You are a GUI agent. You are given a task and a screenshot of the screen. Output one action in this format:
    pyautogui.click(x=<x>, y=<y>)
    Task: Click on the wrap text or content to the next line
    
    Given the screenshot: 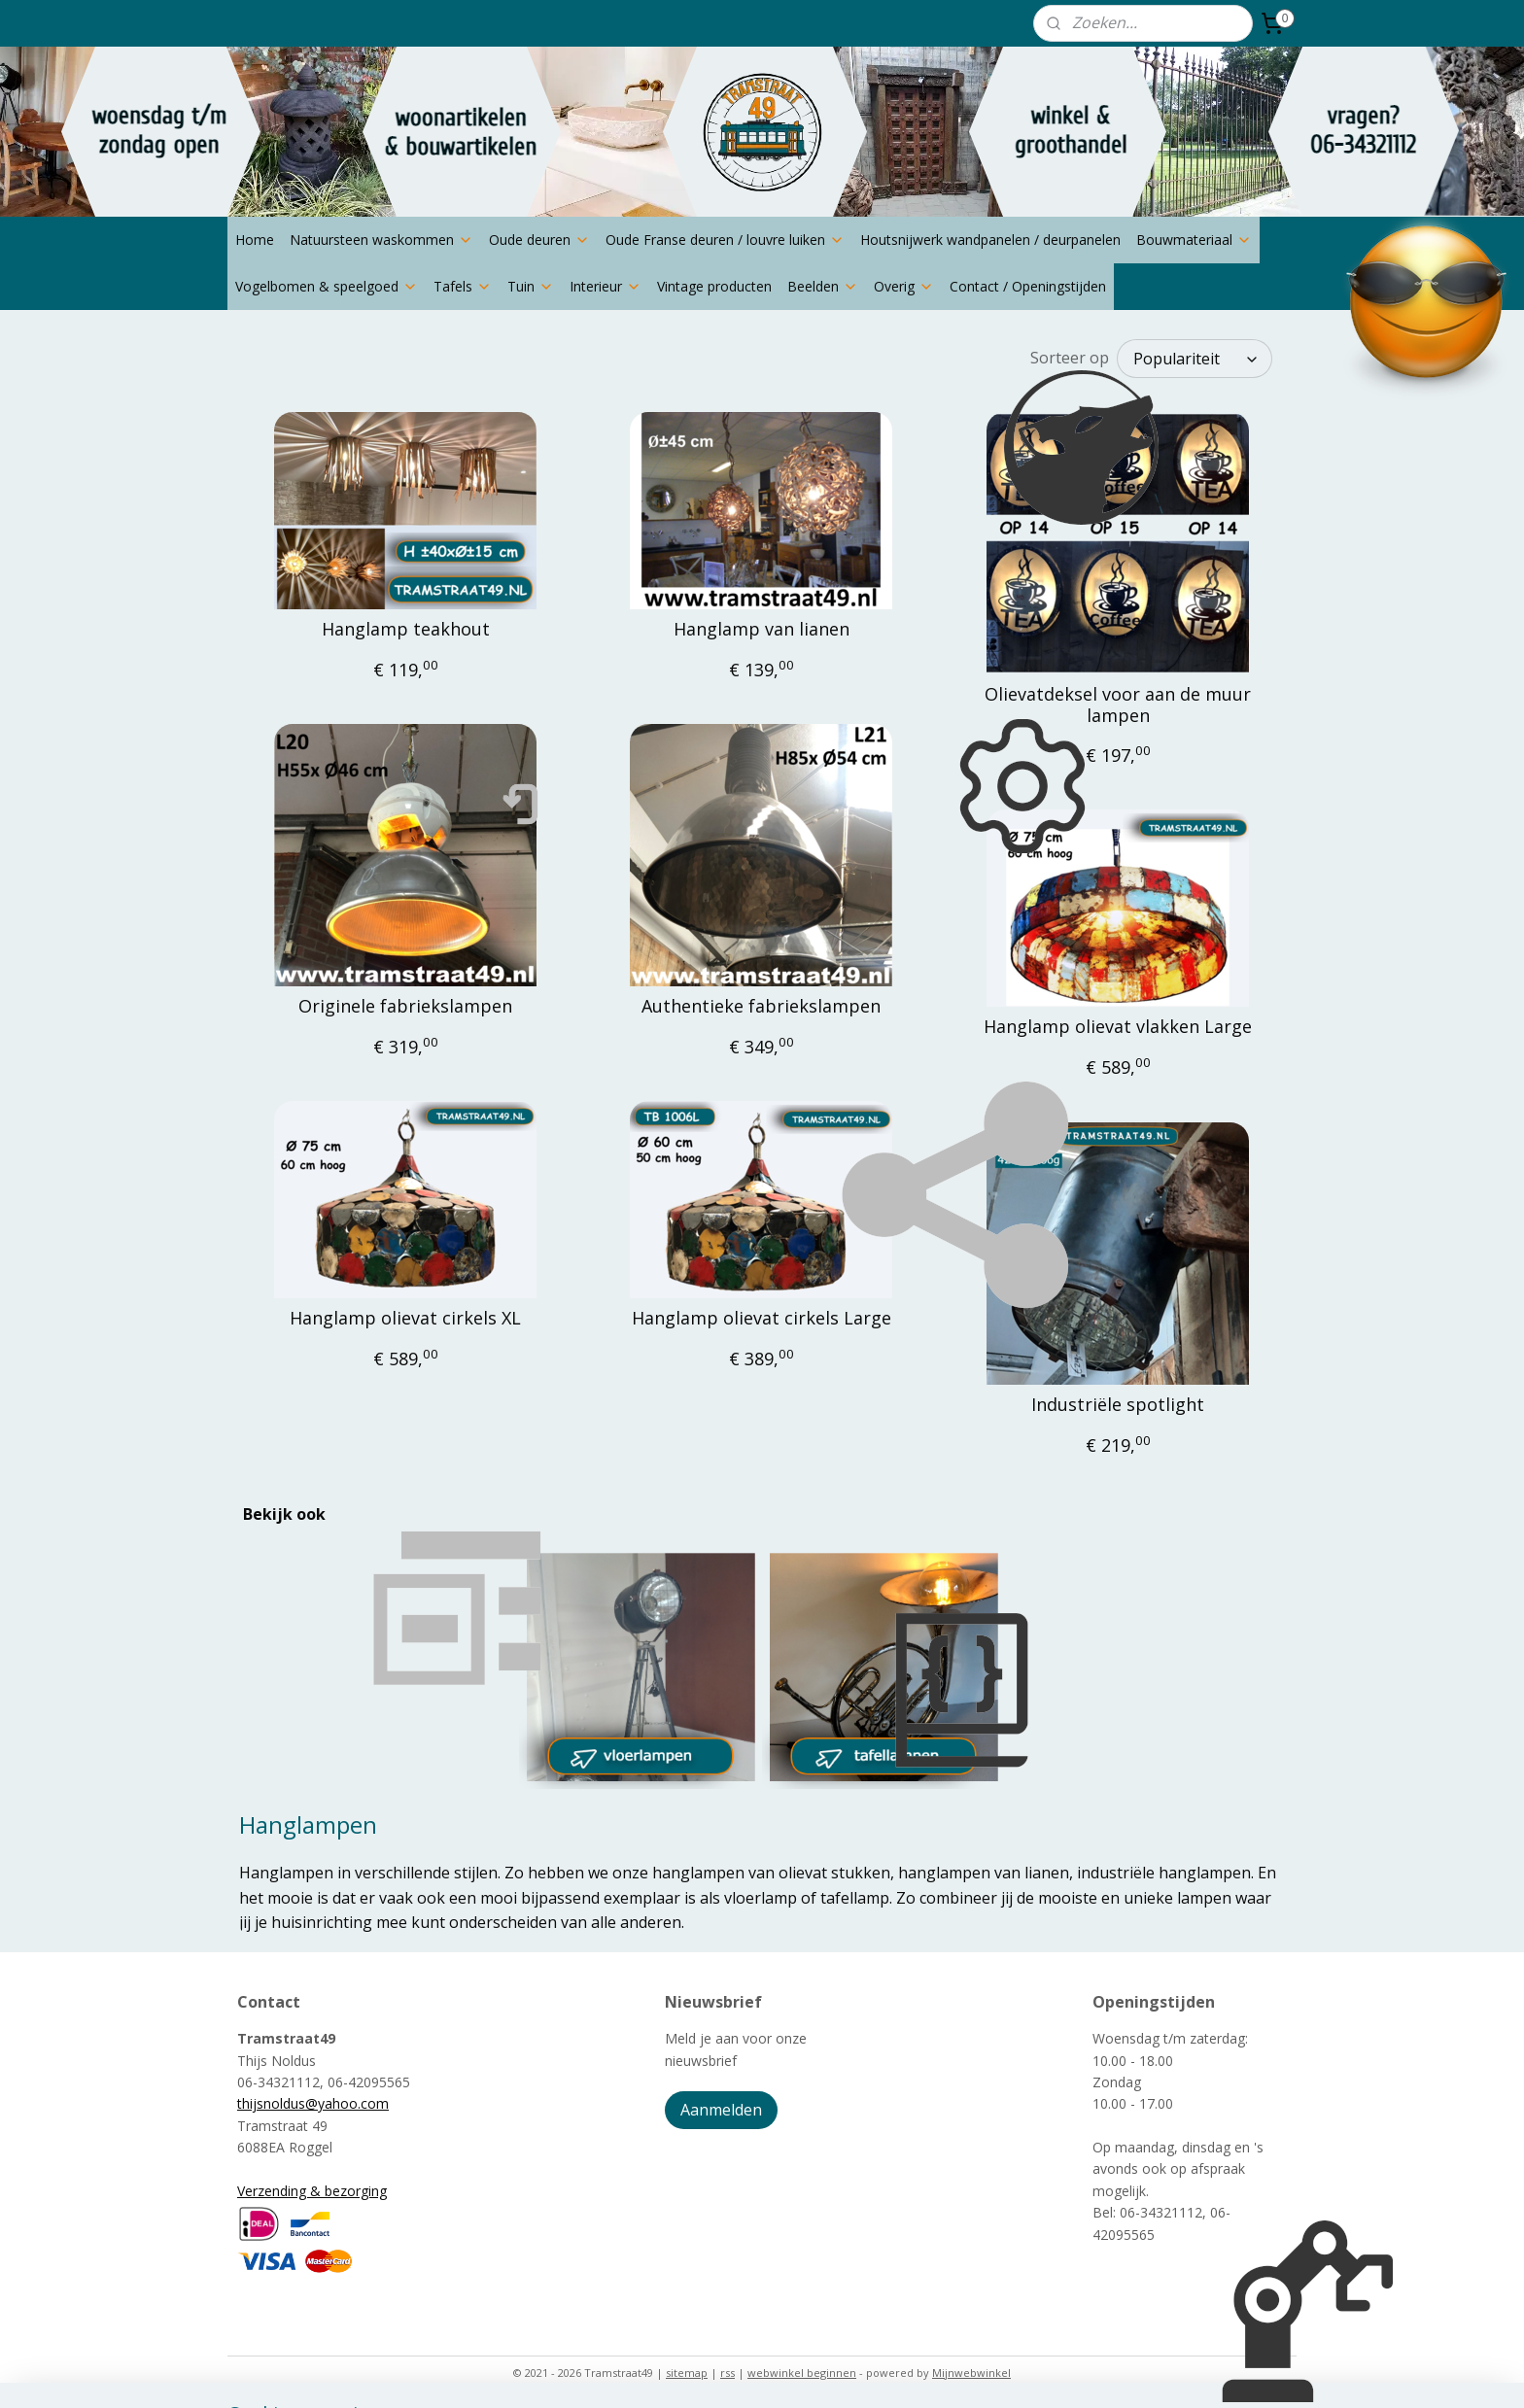 What is the action you would take?
    pyautogui.click(x=523, y=804)
    